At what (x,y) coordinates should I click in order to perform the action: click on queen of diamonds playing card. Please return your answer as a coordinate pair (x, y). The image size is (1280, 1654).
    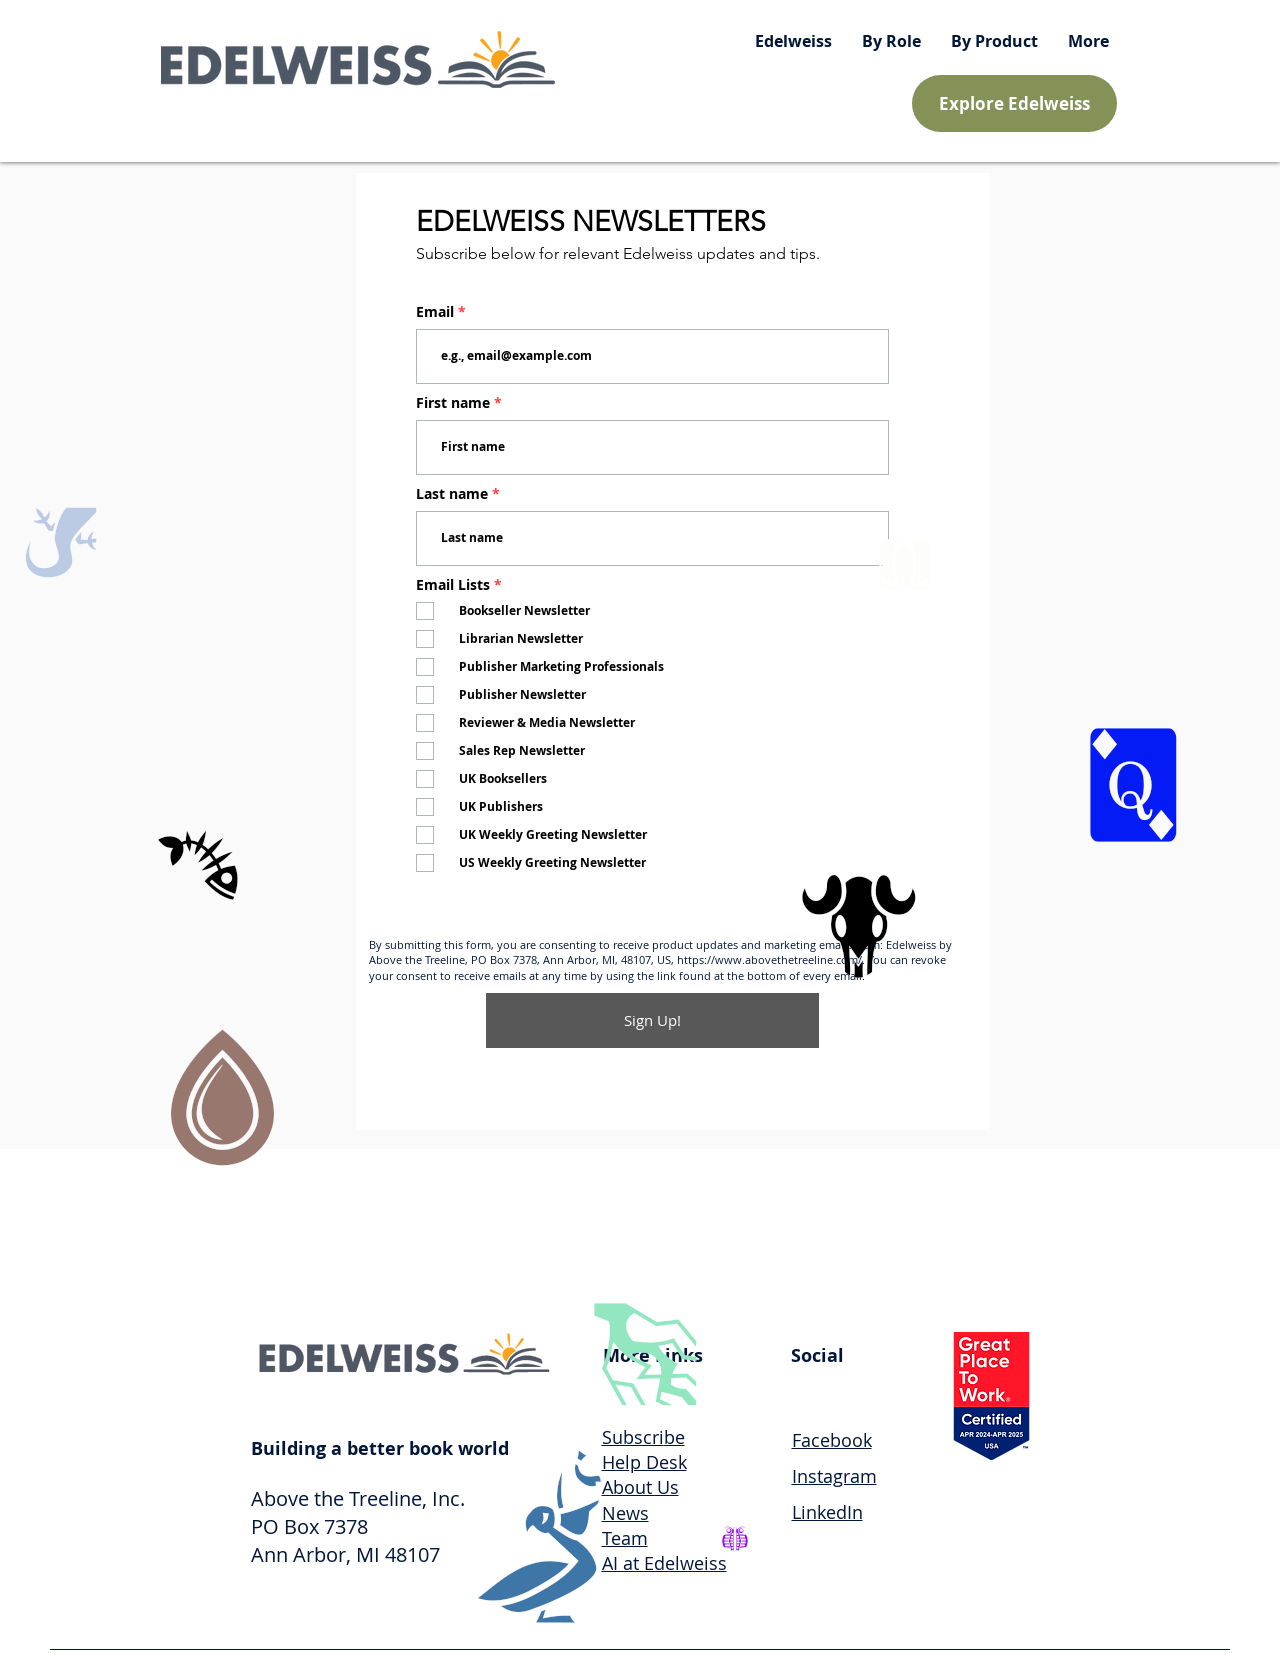
    Looking at the image, I should click on (1133, 785).